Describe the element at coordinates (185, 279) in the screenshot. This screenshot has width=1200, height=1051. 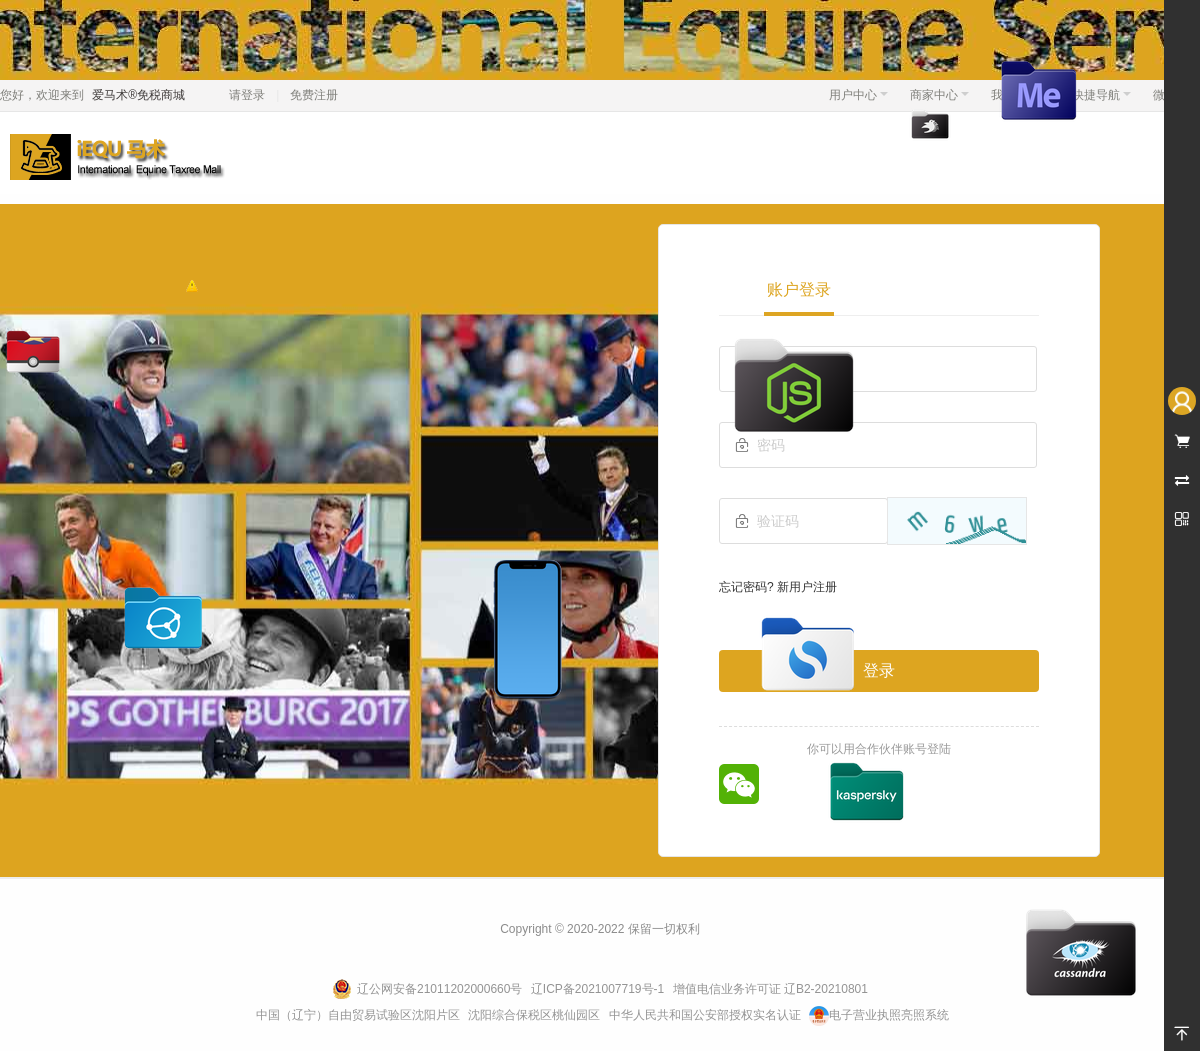
I see `indicates a warning or alert status` at that location.